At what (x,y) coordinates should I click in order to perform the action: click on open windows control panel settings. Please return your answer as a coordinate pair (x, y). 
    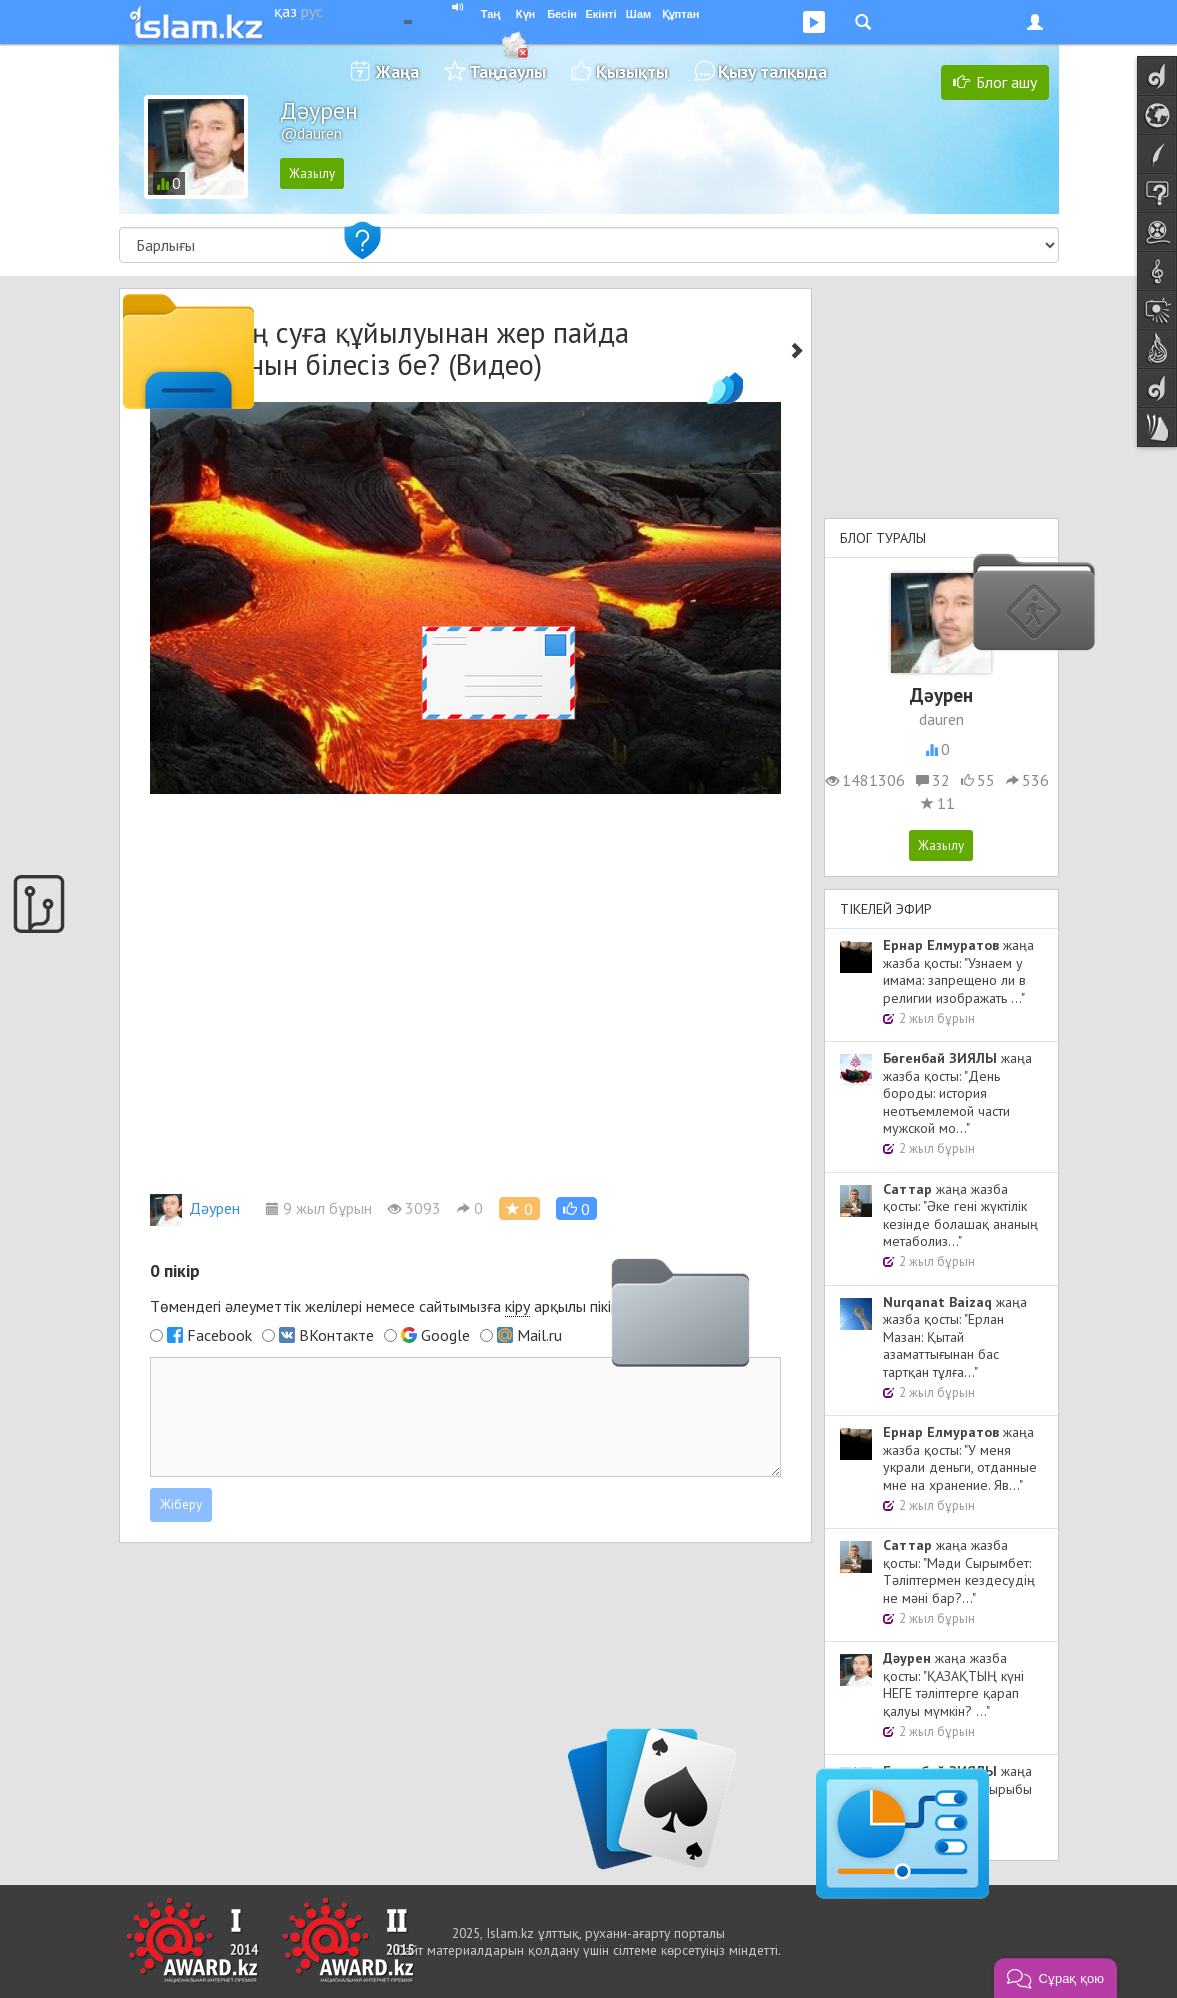
    Looking at the image, I should click on (902, 1833).